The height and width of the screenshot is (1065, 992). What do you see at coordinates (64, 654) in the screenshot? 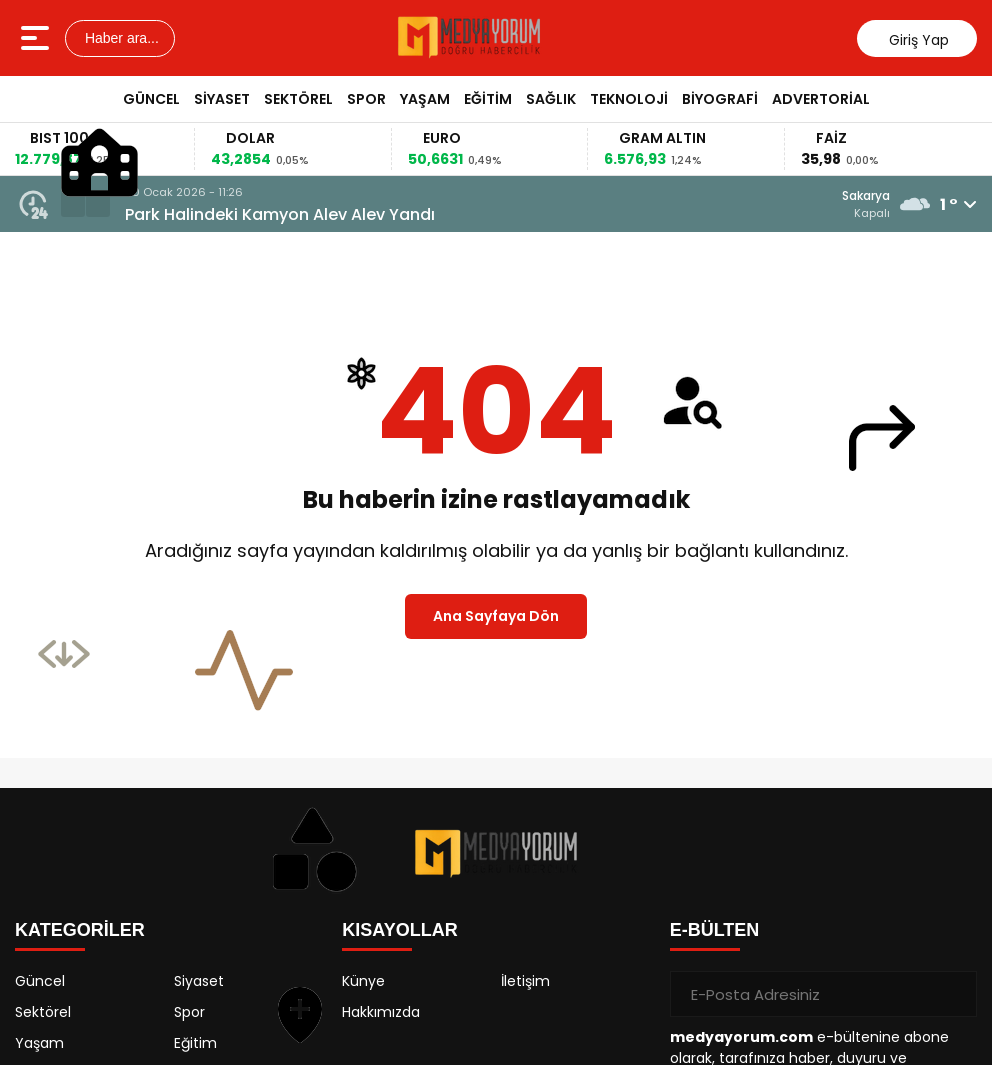
I see `download source code or script files` at bounding box center [64, 654].